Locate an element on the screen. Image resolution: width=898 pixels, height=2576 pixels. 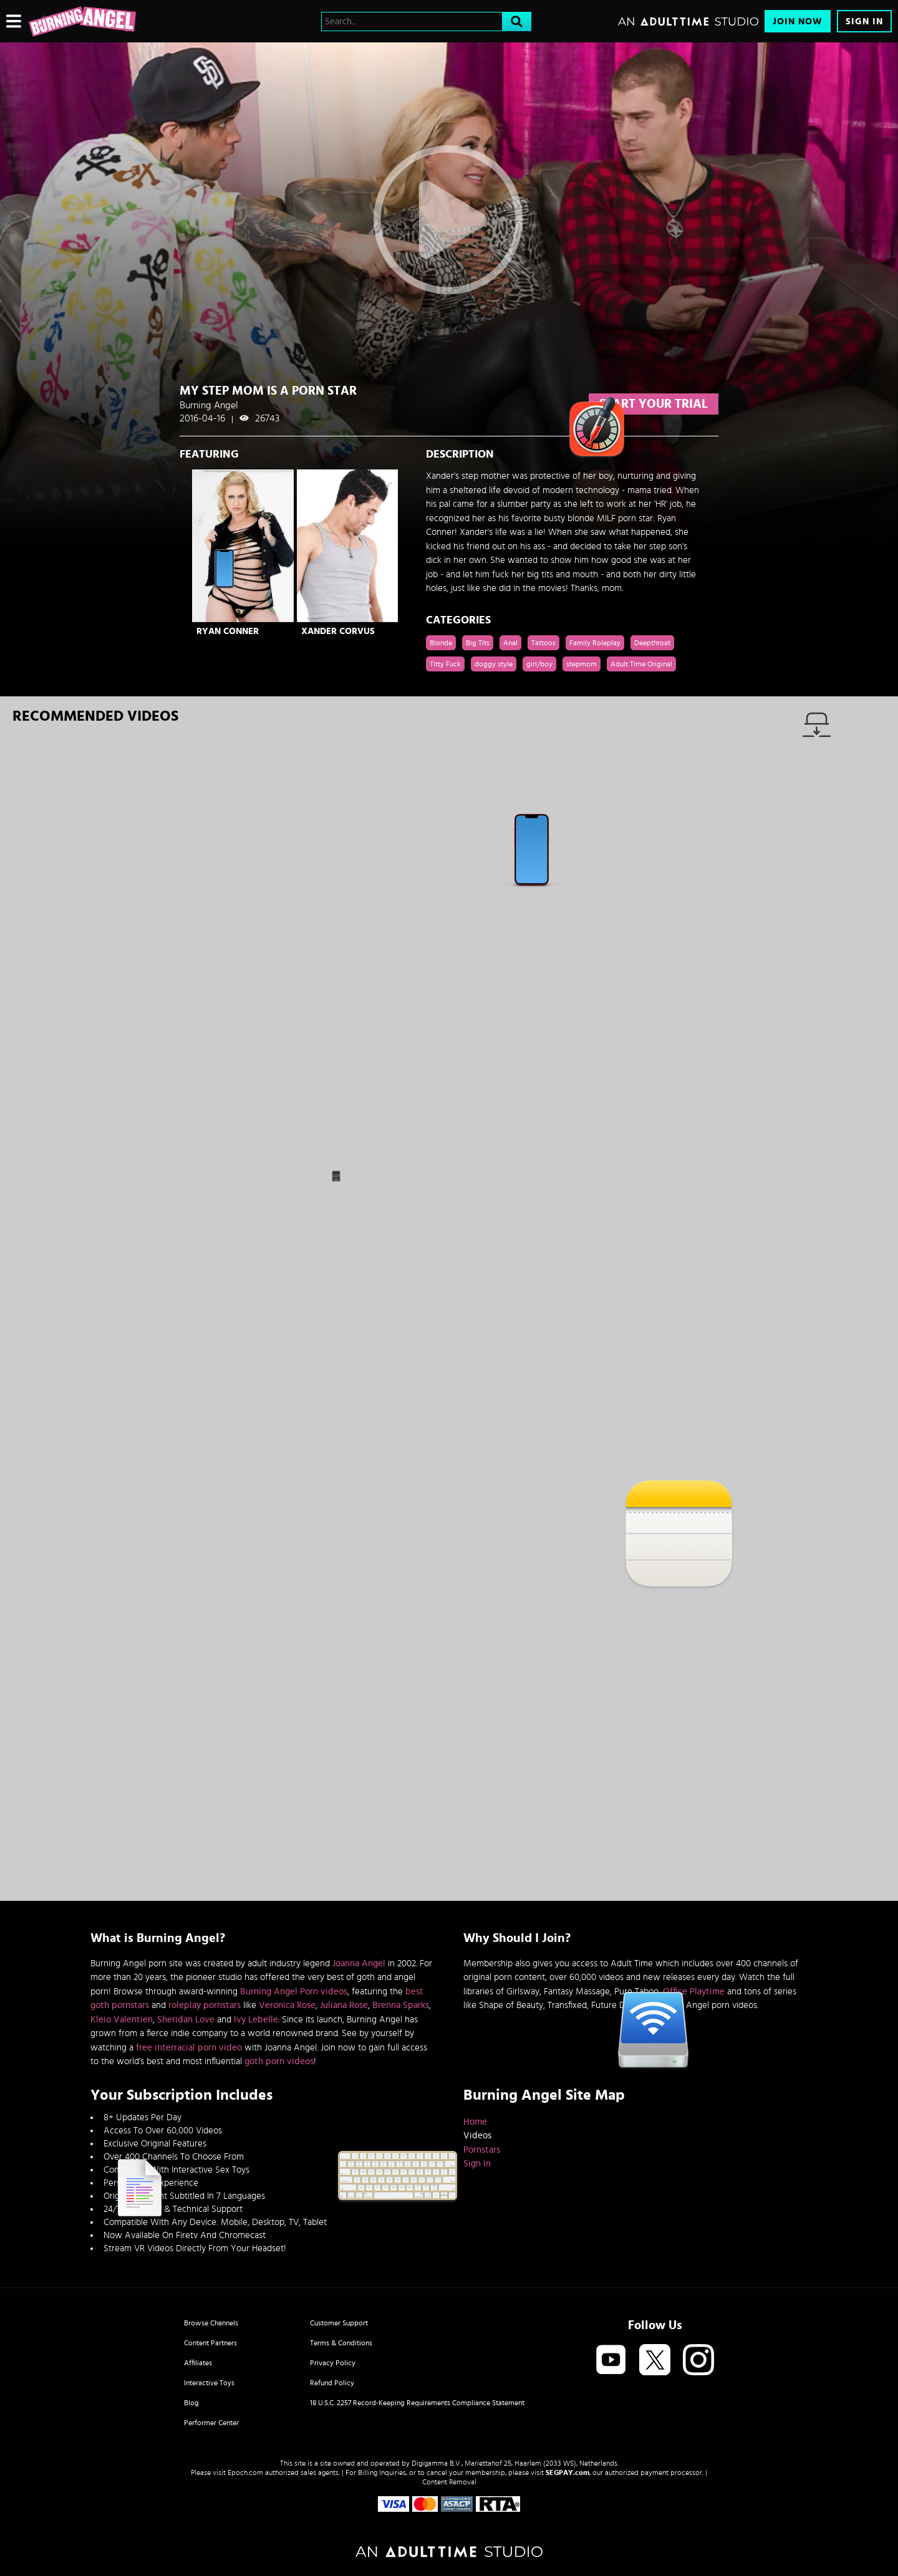
a script or code file is located at coordinates (140, 2189).